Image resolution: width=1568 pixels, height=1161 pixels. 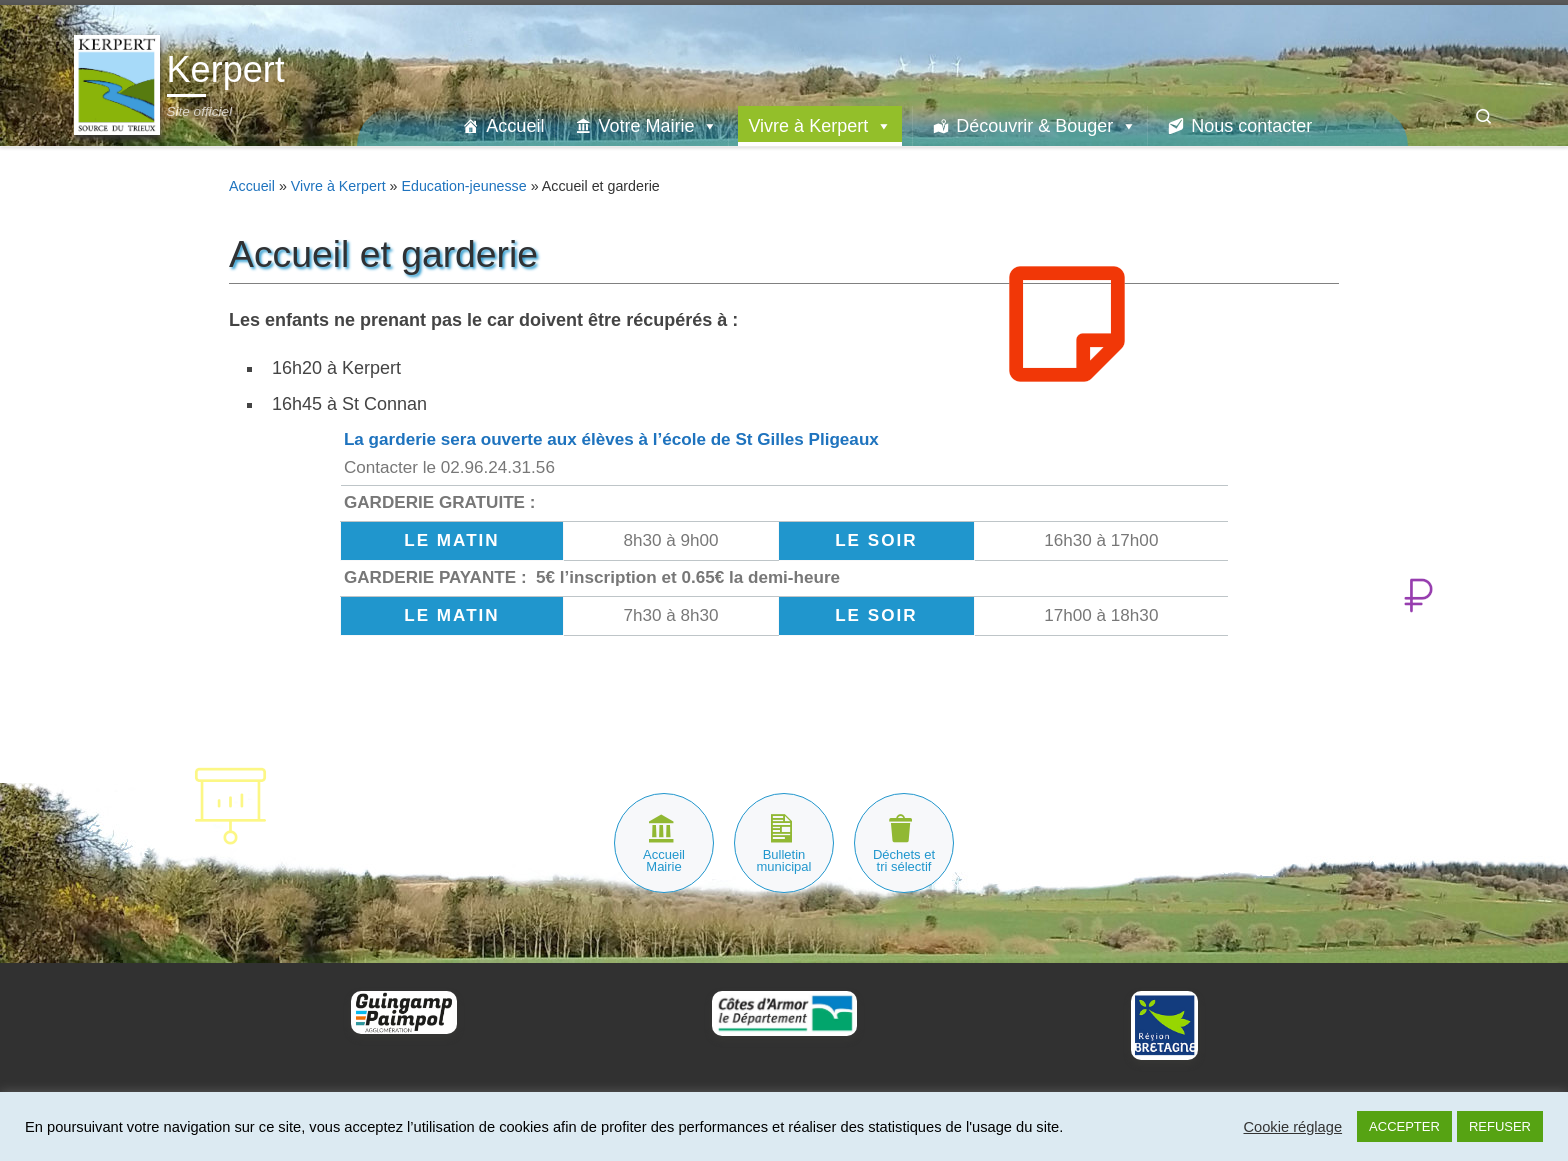 What do you see at coordinates (230, 800) in the screenshot?
I see `view presentation with data charts` at bounding box center [230, 800].